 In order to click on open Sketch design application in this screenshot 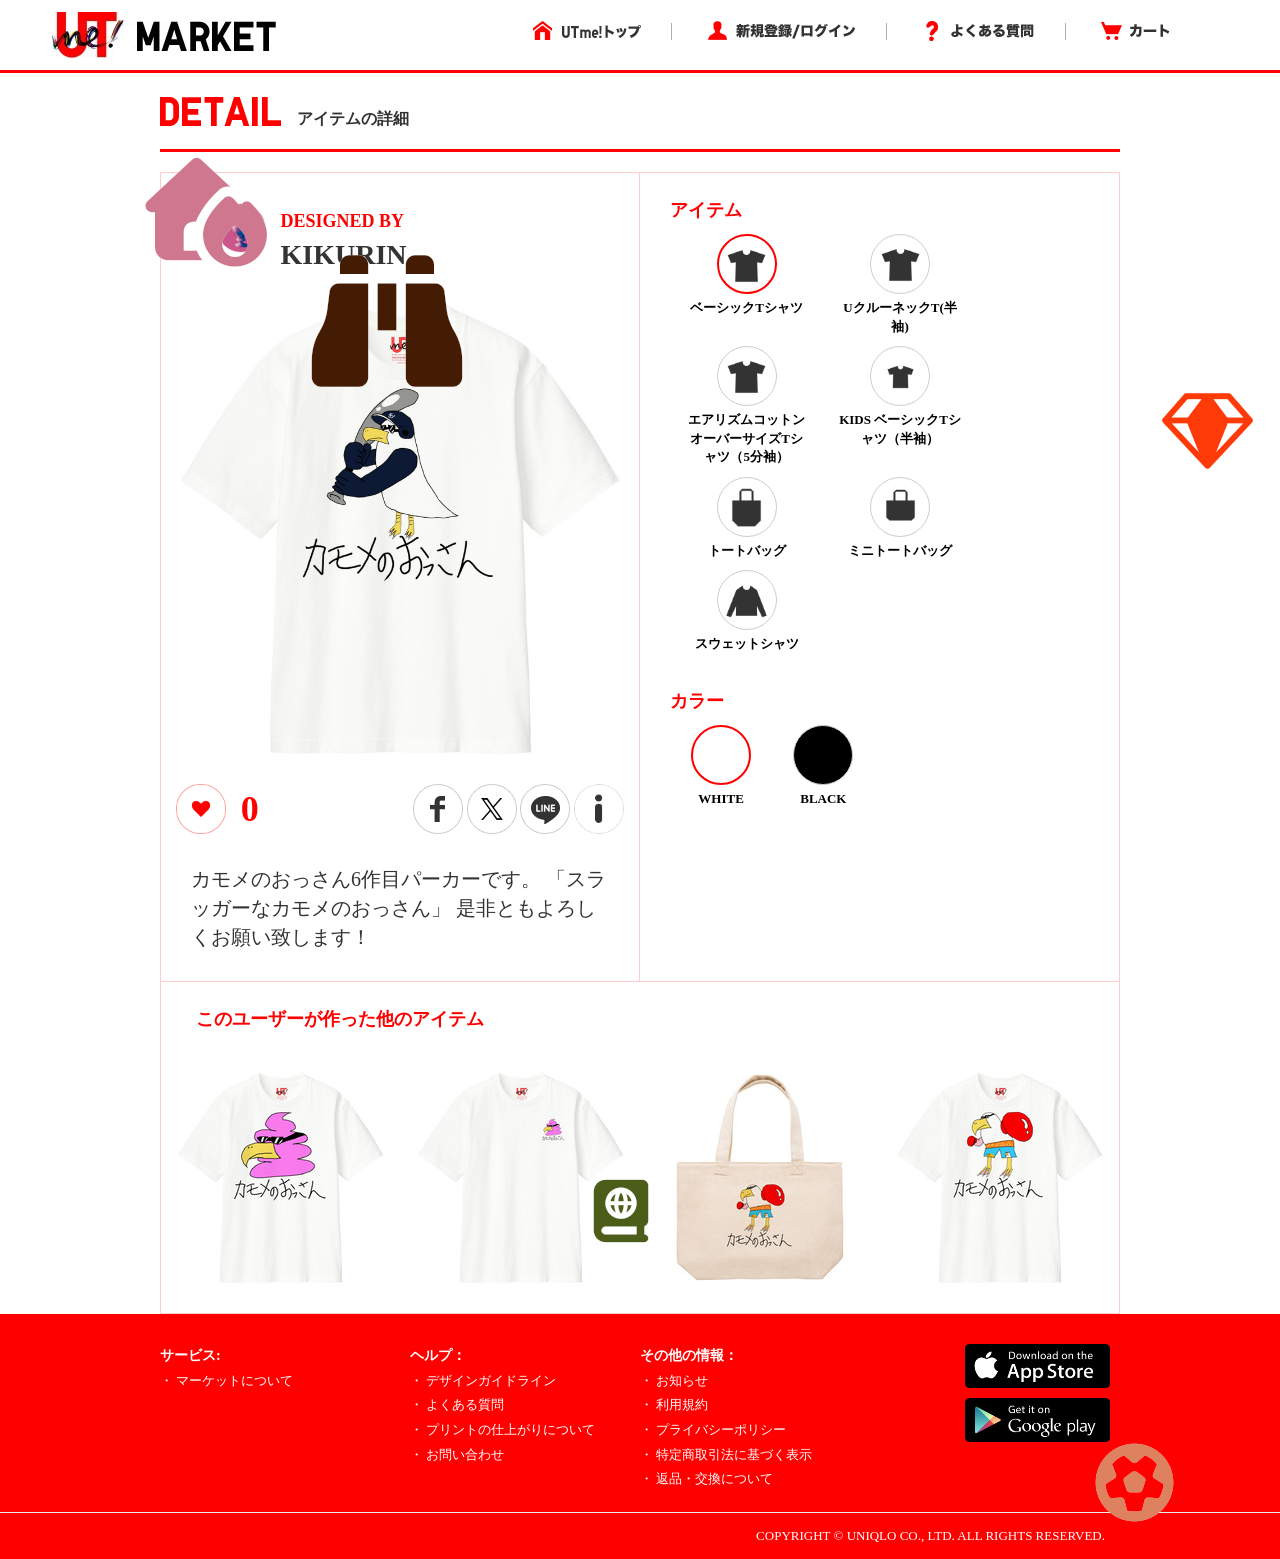, I will do `click(1207, 429)`.